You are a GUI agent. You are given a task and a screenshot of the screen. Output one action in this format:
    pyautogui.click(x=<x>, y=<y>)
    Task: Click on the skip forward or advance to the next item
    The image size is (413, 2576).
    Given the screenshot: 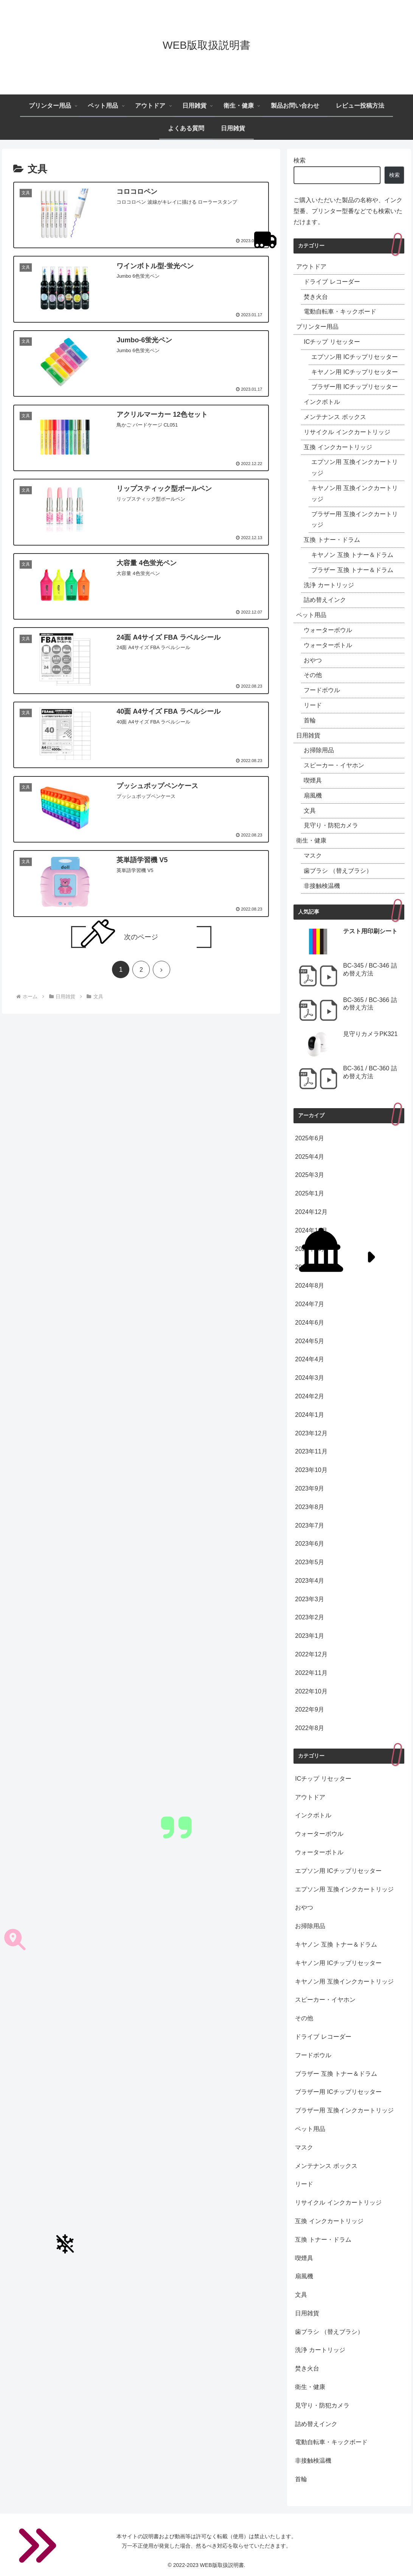 What is the action you would take?
    pyautogui.click(x=36, y=2545)
    